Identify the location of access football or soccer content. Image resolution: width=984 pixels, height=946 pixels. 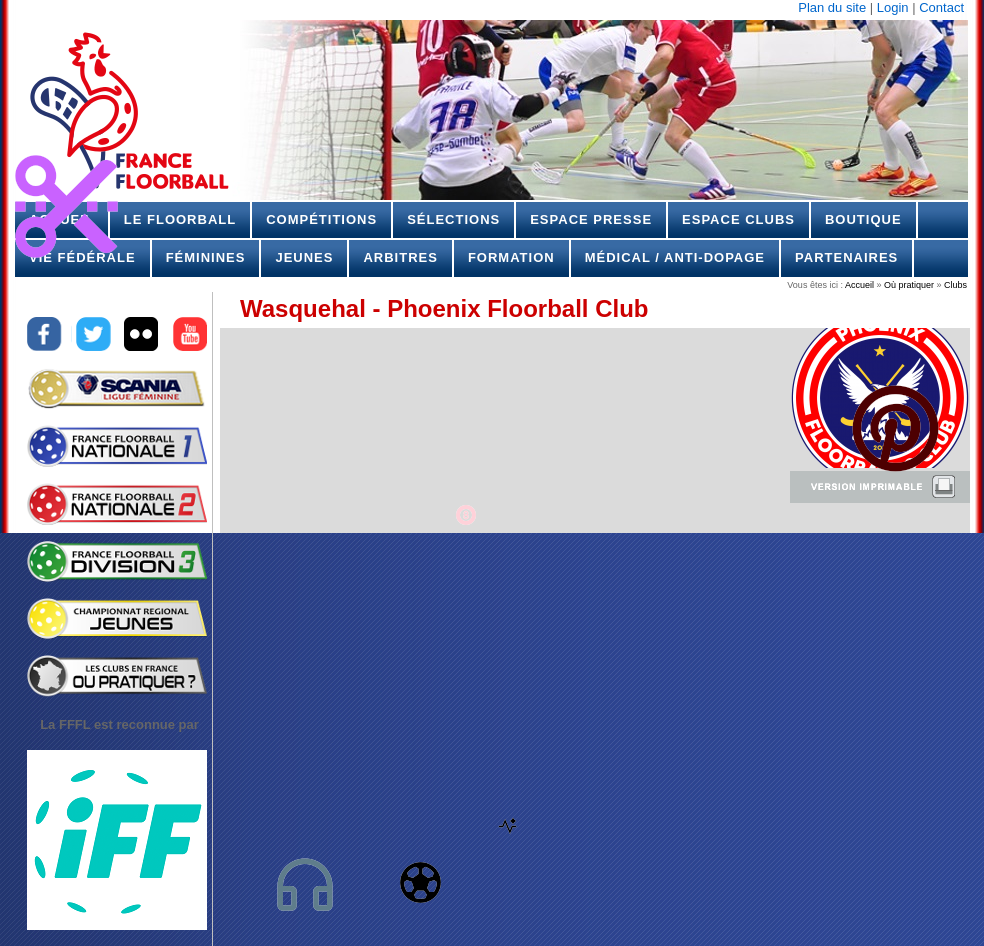
(420, 882).